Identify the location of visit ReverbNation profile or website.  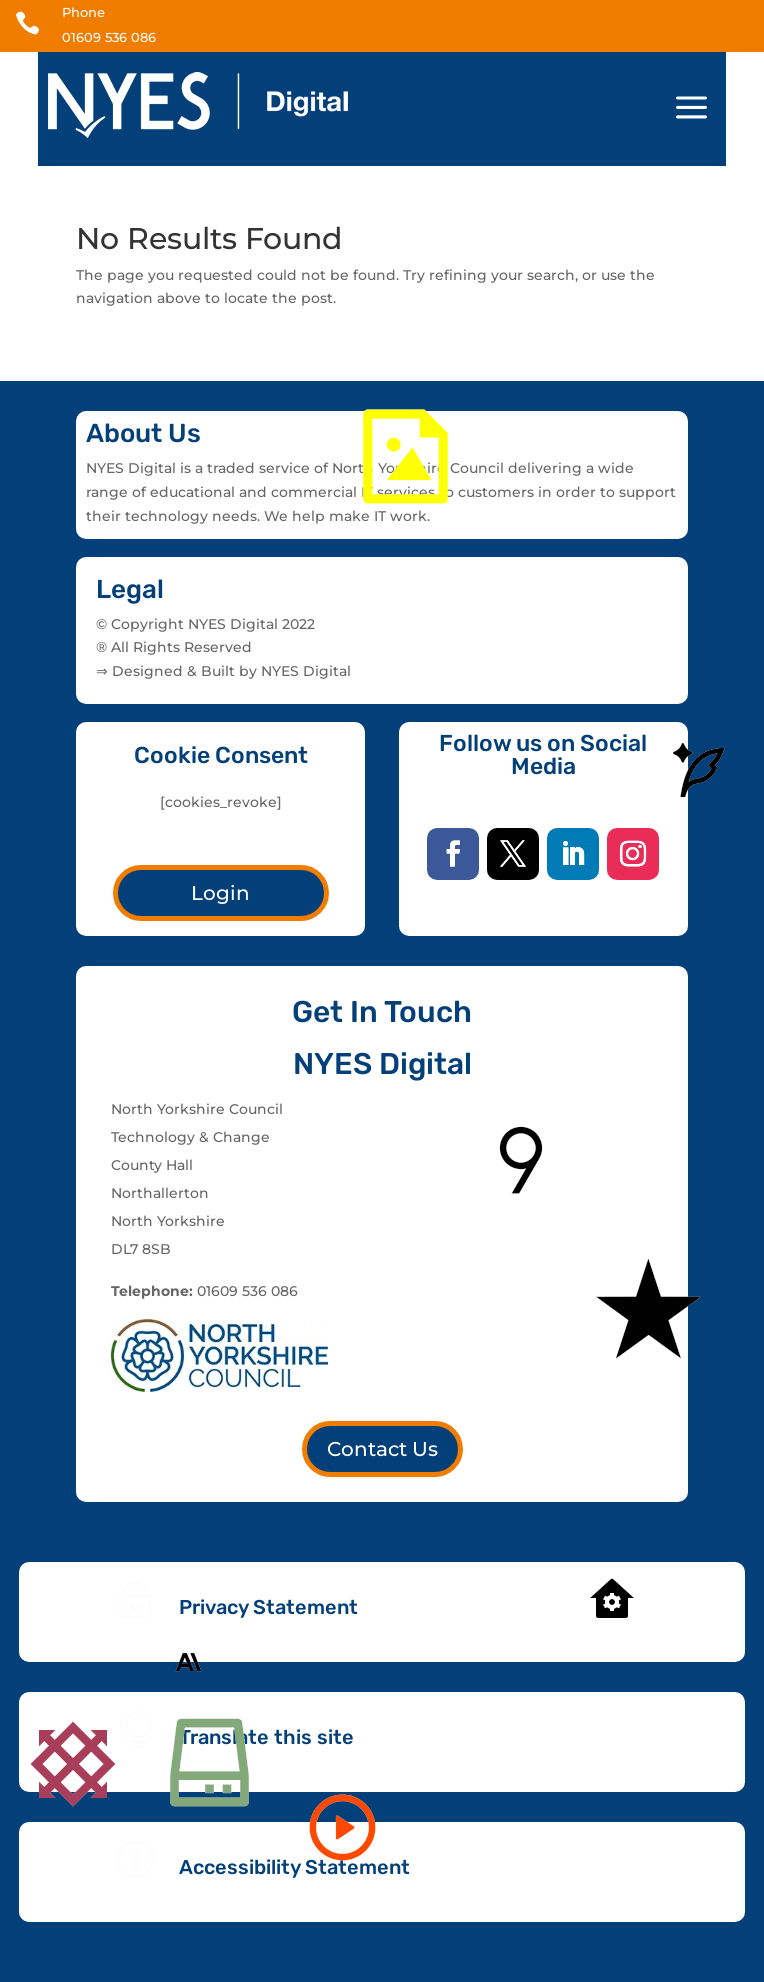
(648, 1308).